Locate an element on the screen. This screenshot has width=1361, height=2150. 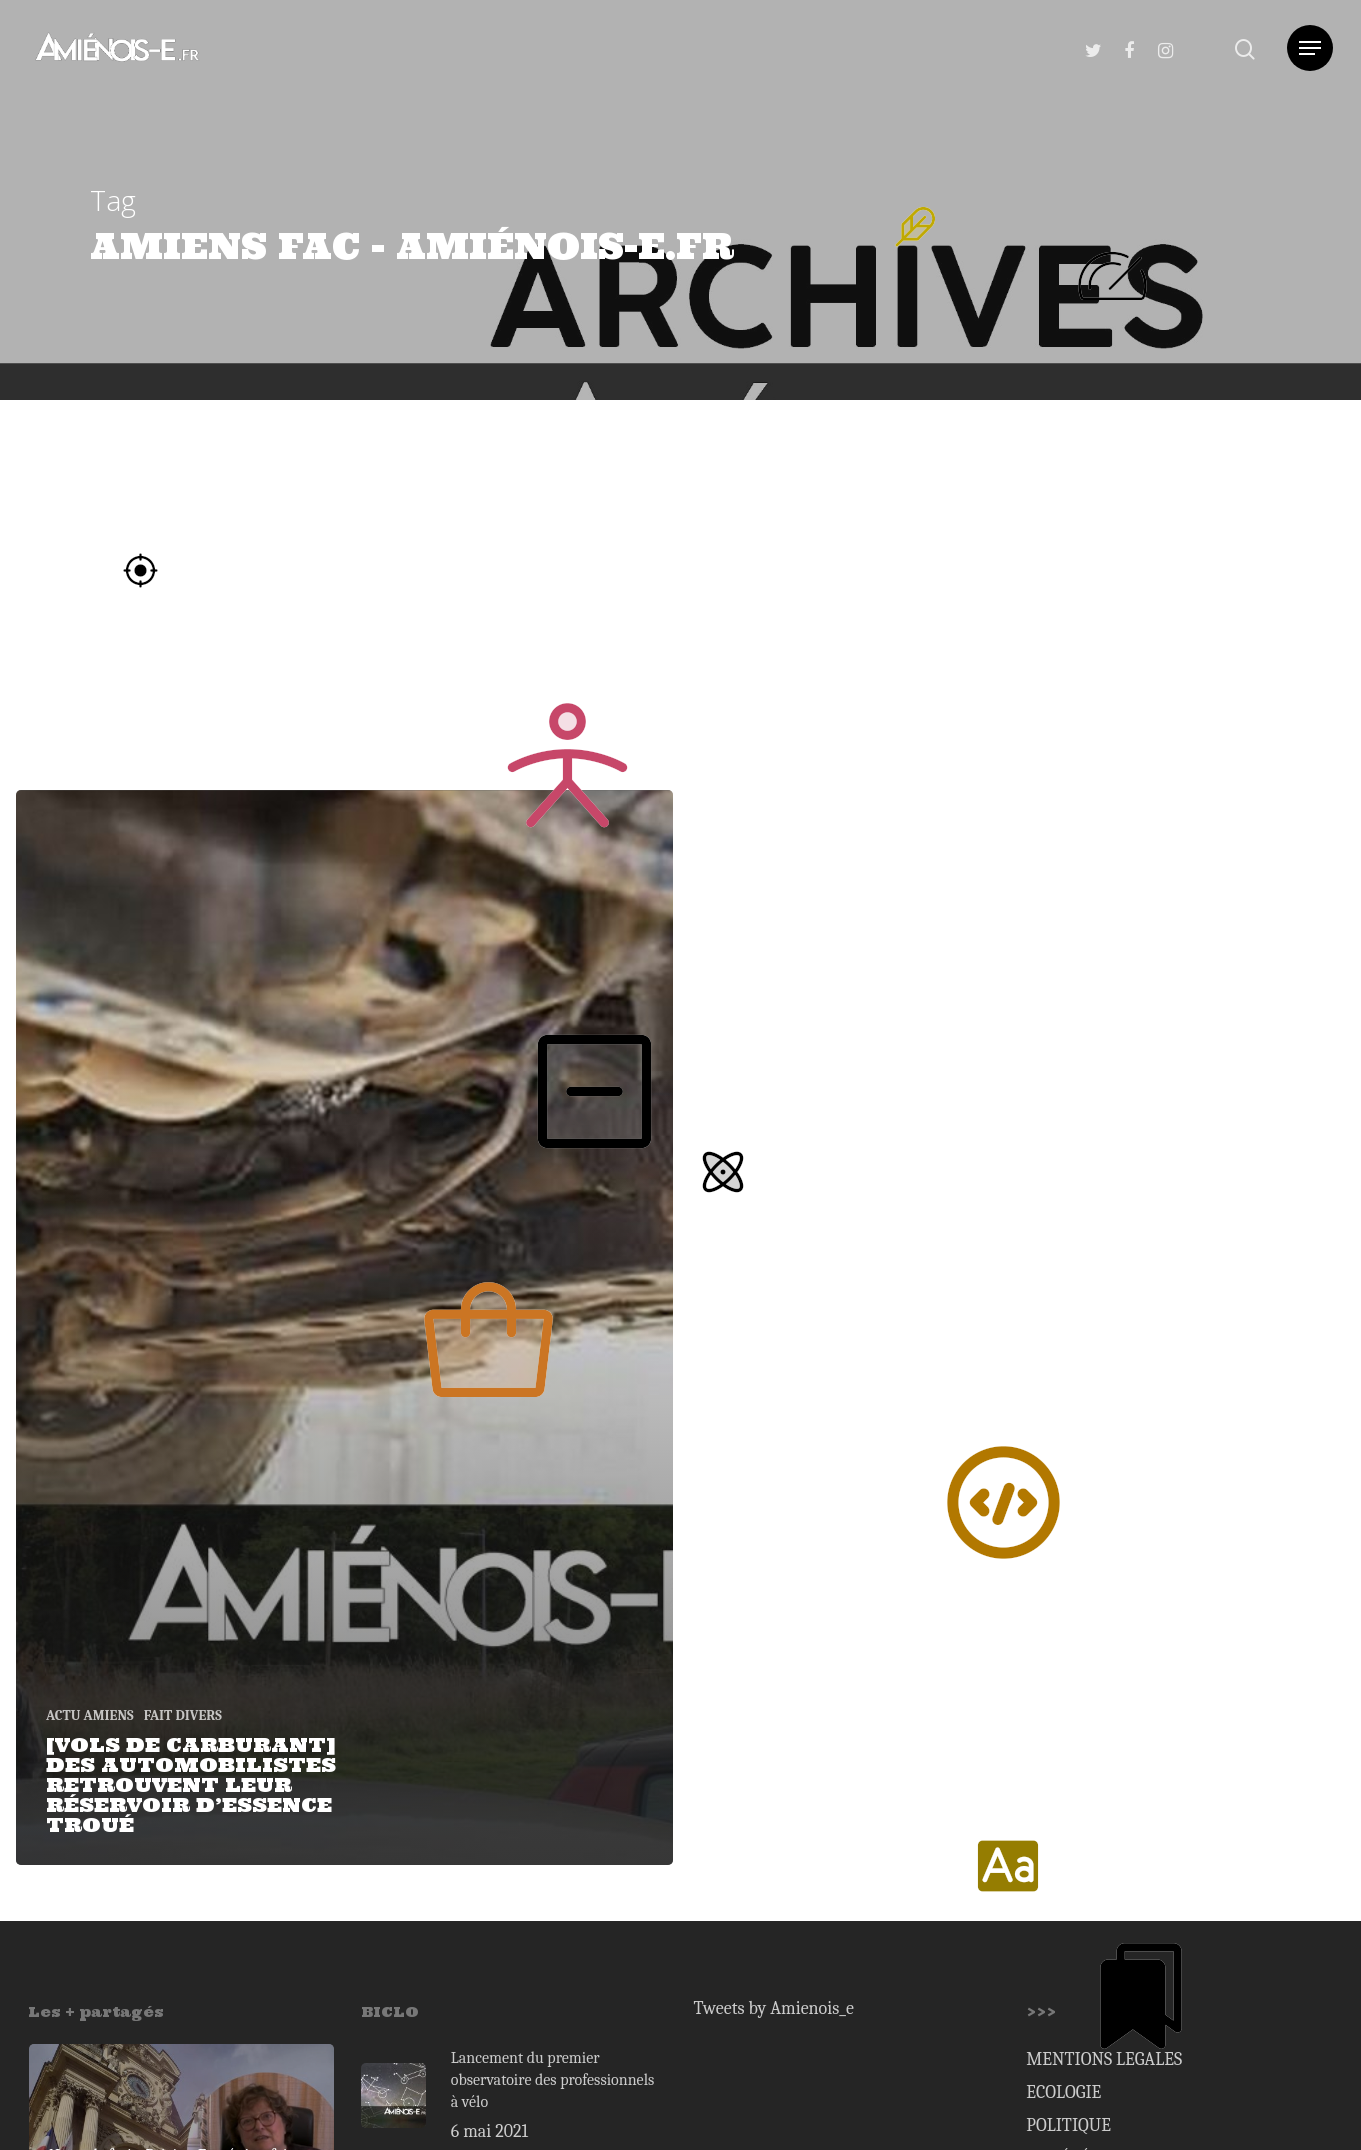
view user profile is located at coordinates (567, 767).